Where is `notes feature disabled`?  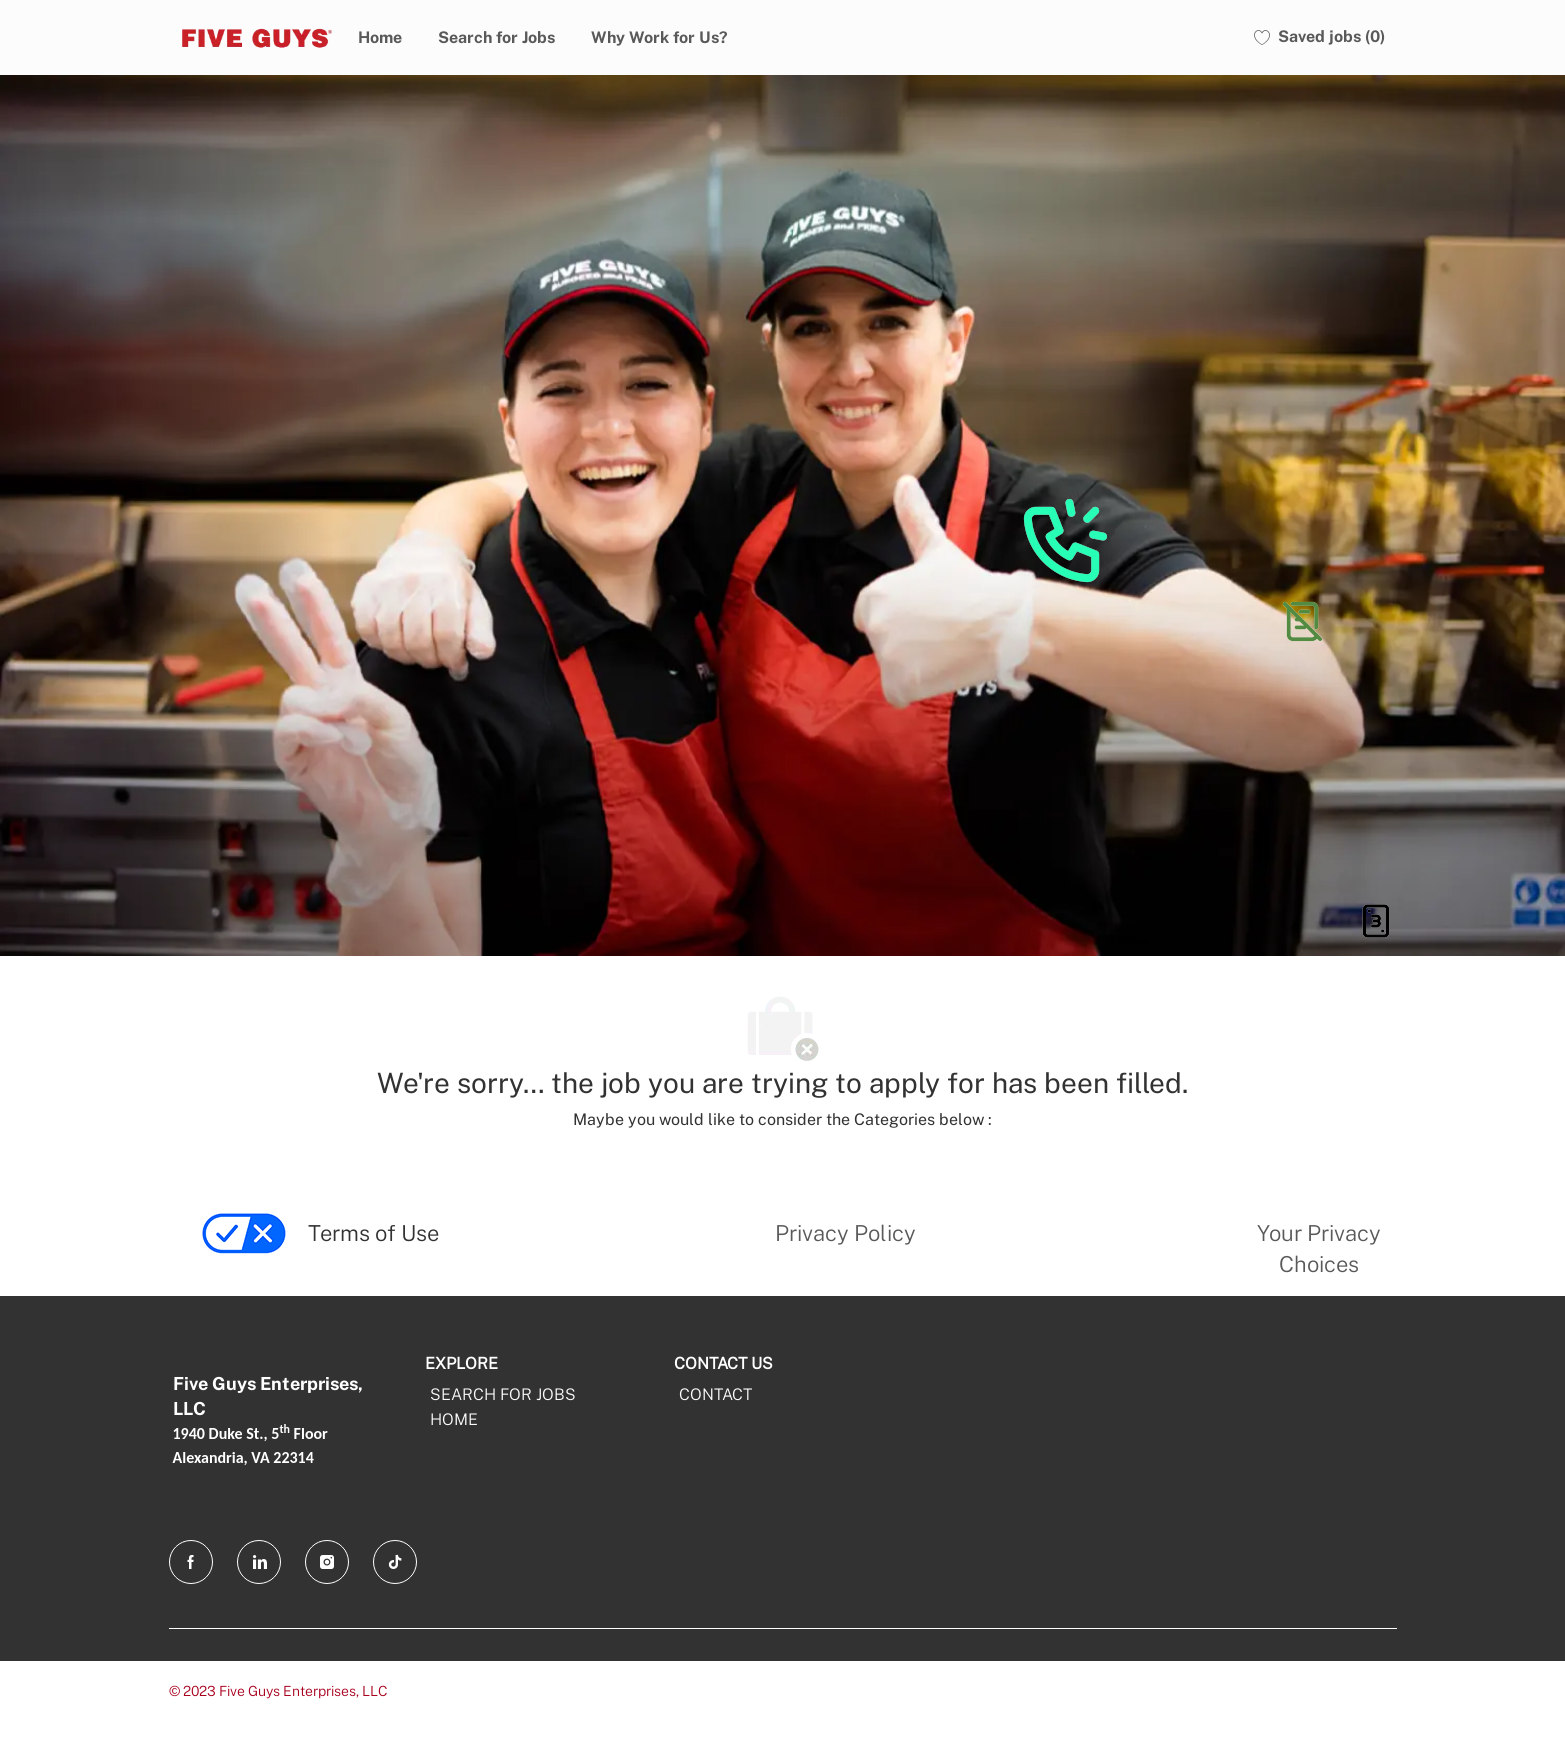
notes feature disabled is located at coordinates (1302, 621).